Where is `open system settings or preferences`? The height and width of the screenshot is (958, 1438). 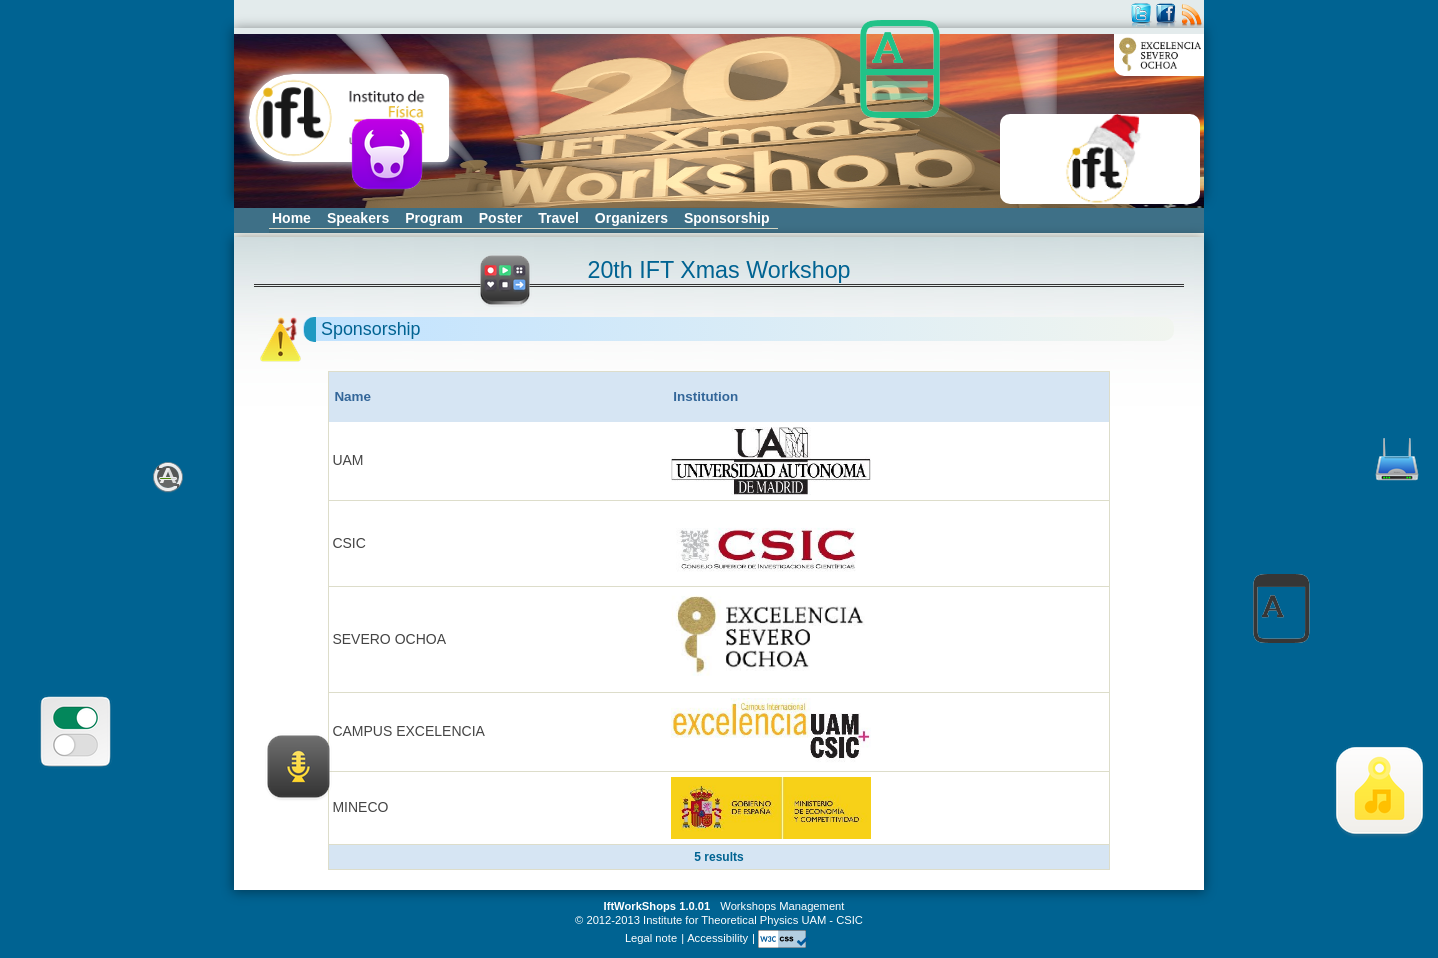 open system settings or preferences is located at coordinates (75, 731).